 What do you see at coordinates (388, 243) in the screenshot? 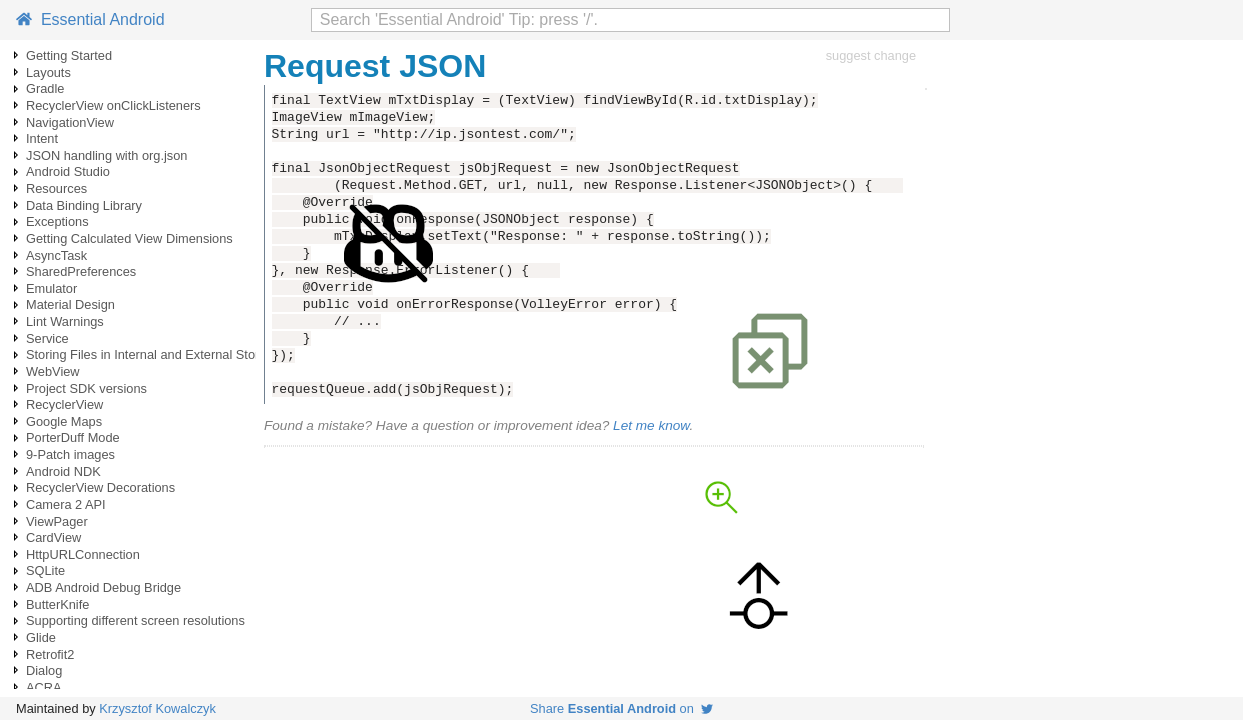
I see `indicates github copilot is unavailable or disabled` at bounding box center [388, 243].